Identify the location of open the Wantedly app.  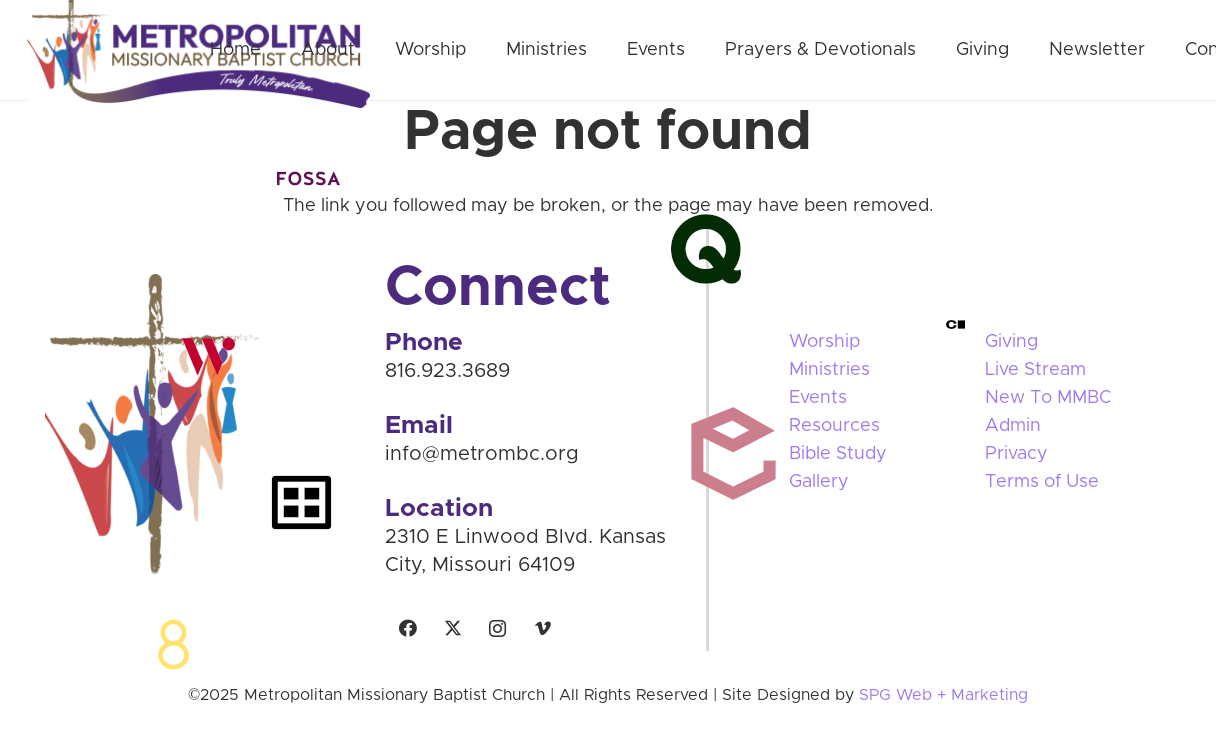
(208, 356).